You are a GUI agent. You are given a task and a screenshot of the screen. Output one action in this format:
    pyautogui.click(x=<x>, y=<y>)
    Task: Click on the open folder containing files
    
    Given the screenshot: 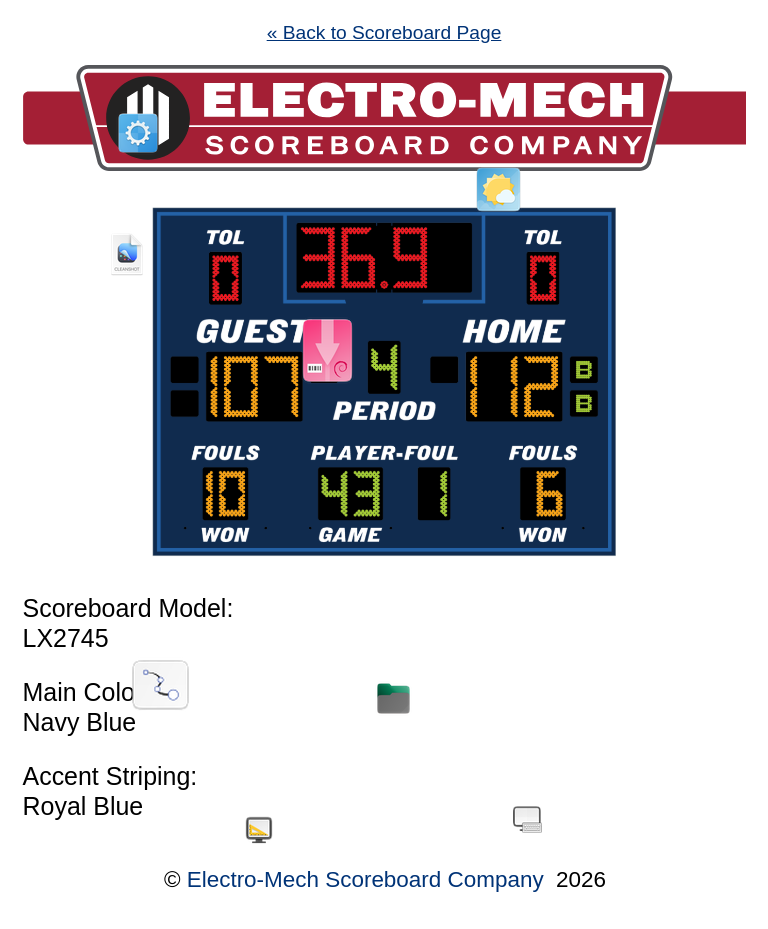 What is the action you would take?
    pyautogui.click(x=393, y=698)
    